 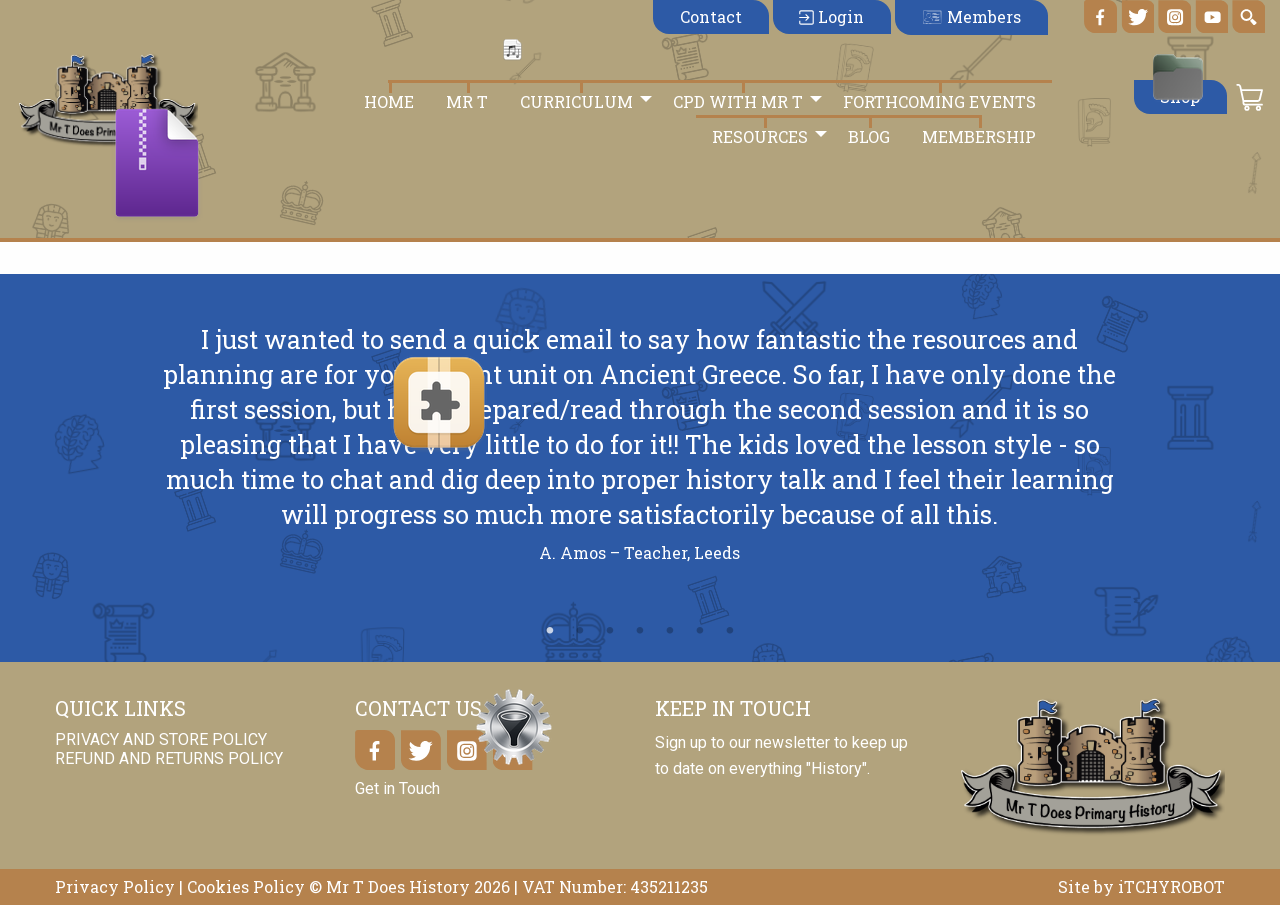 What do you see at coordinates (157, 165) in the screenshot?
I see `a compressed bzip archive file` at bounding box center [157, 165].